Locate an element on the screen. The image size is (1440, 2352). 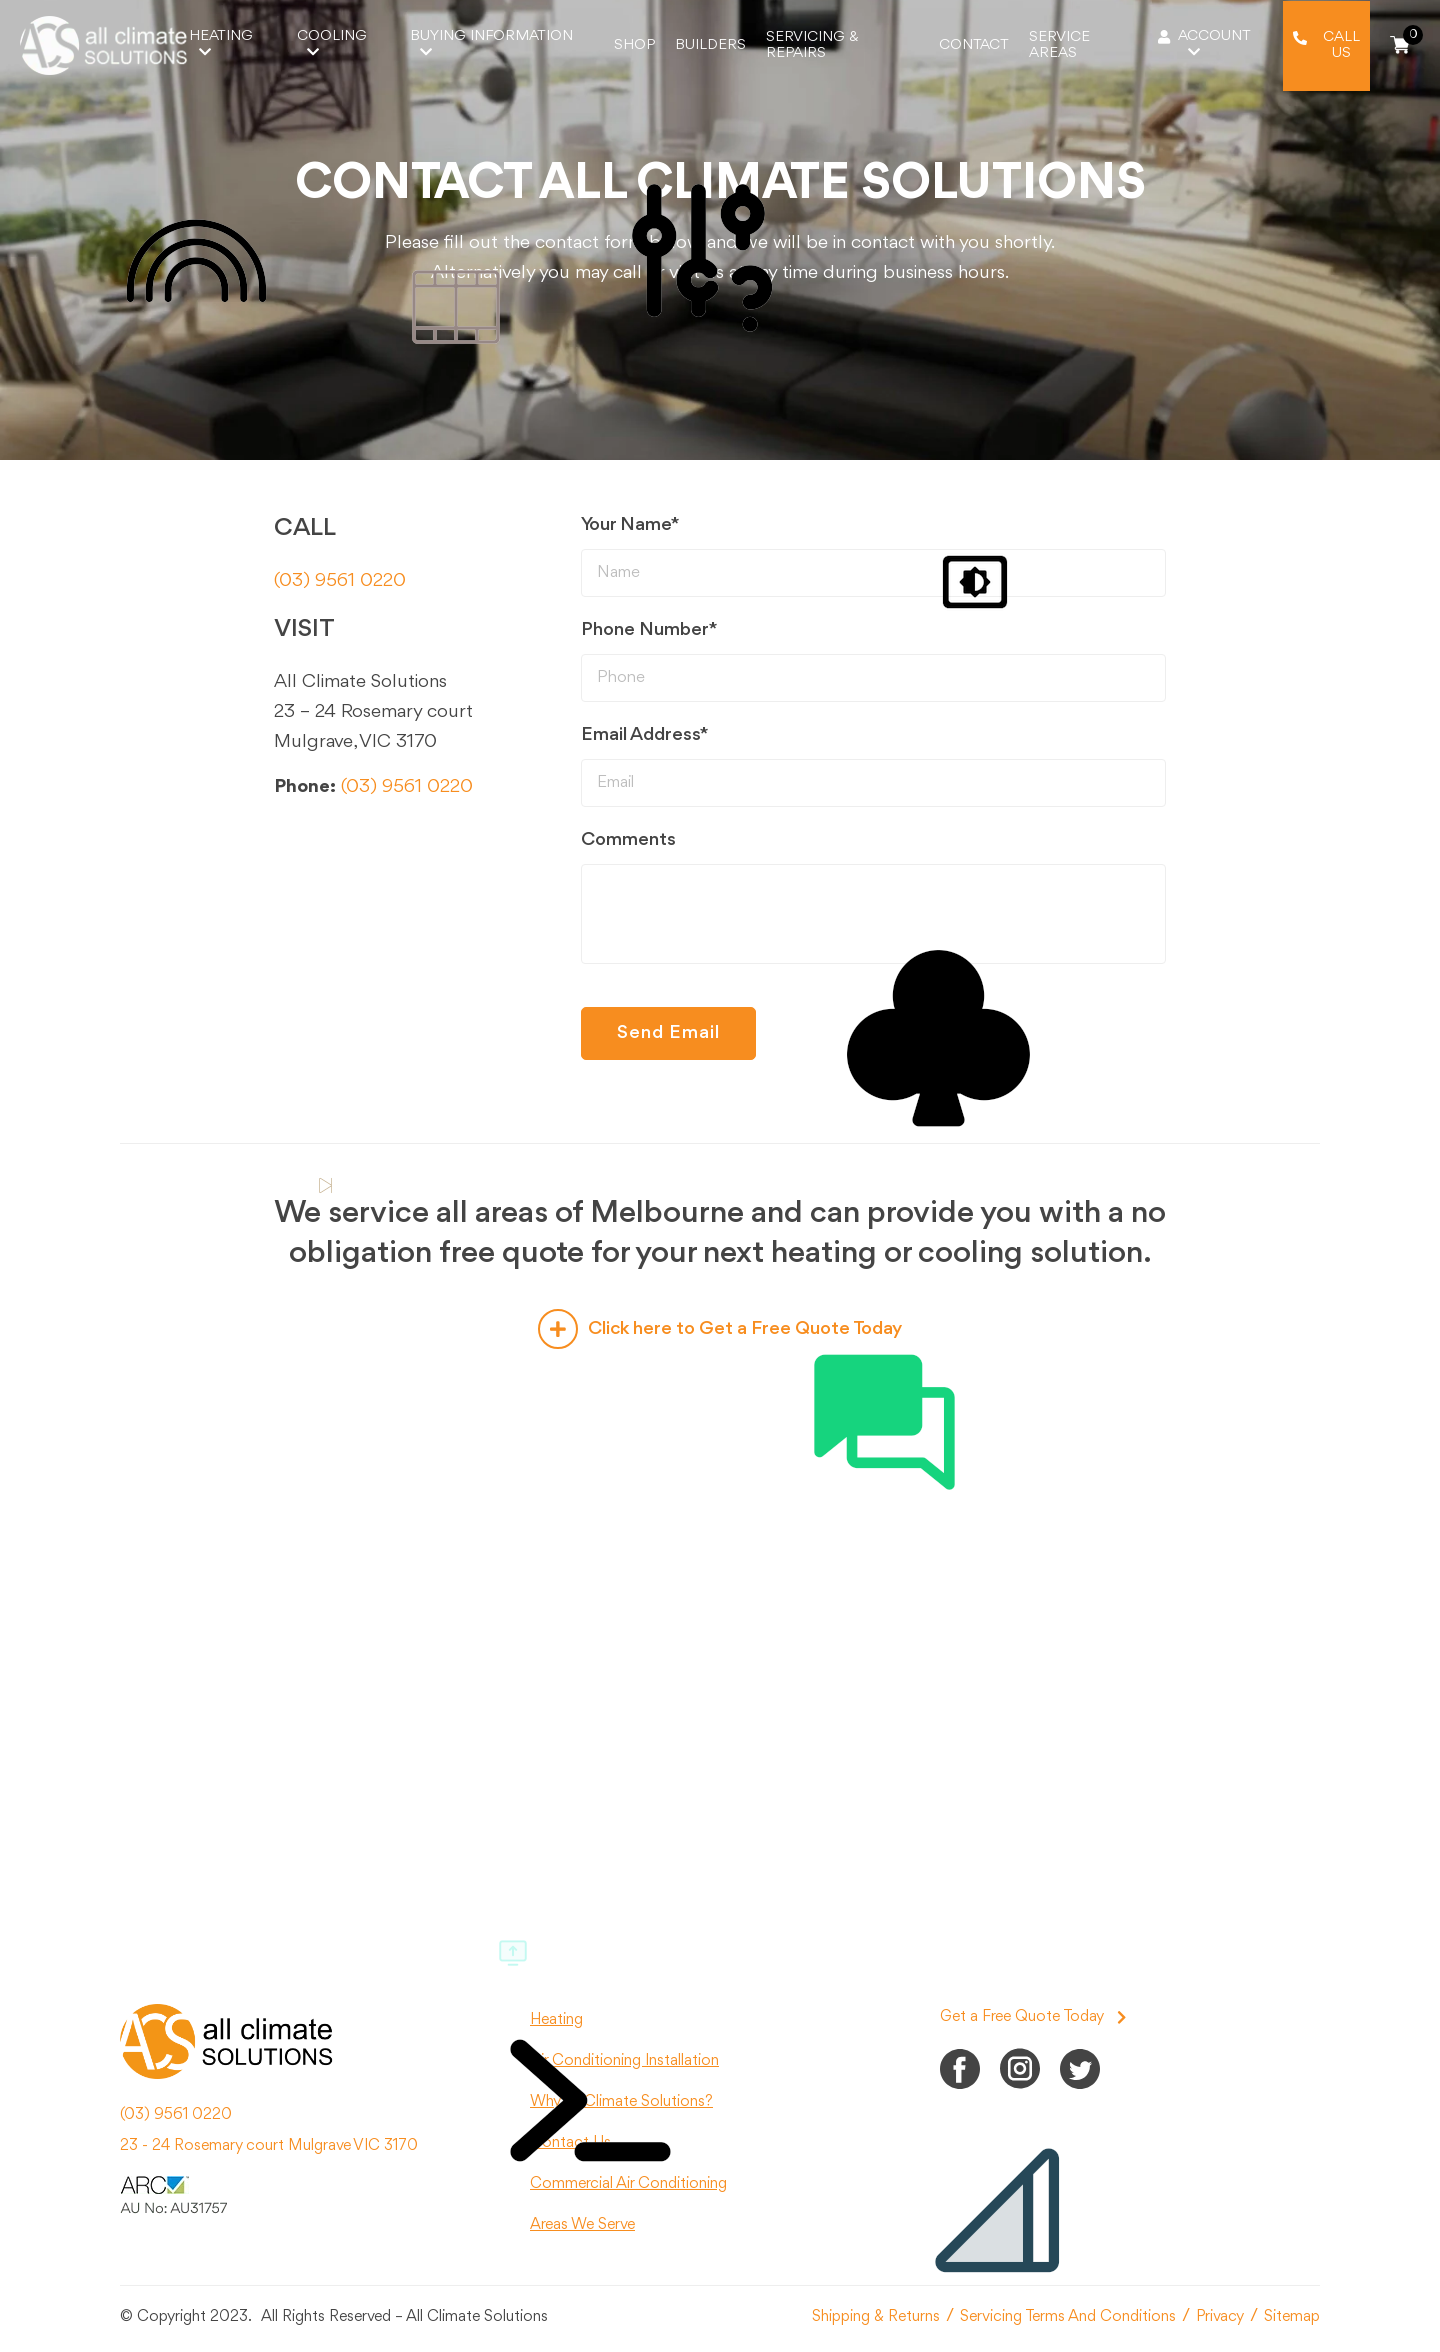
open the command line terminal is located at coordinates (590, 2100).